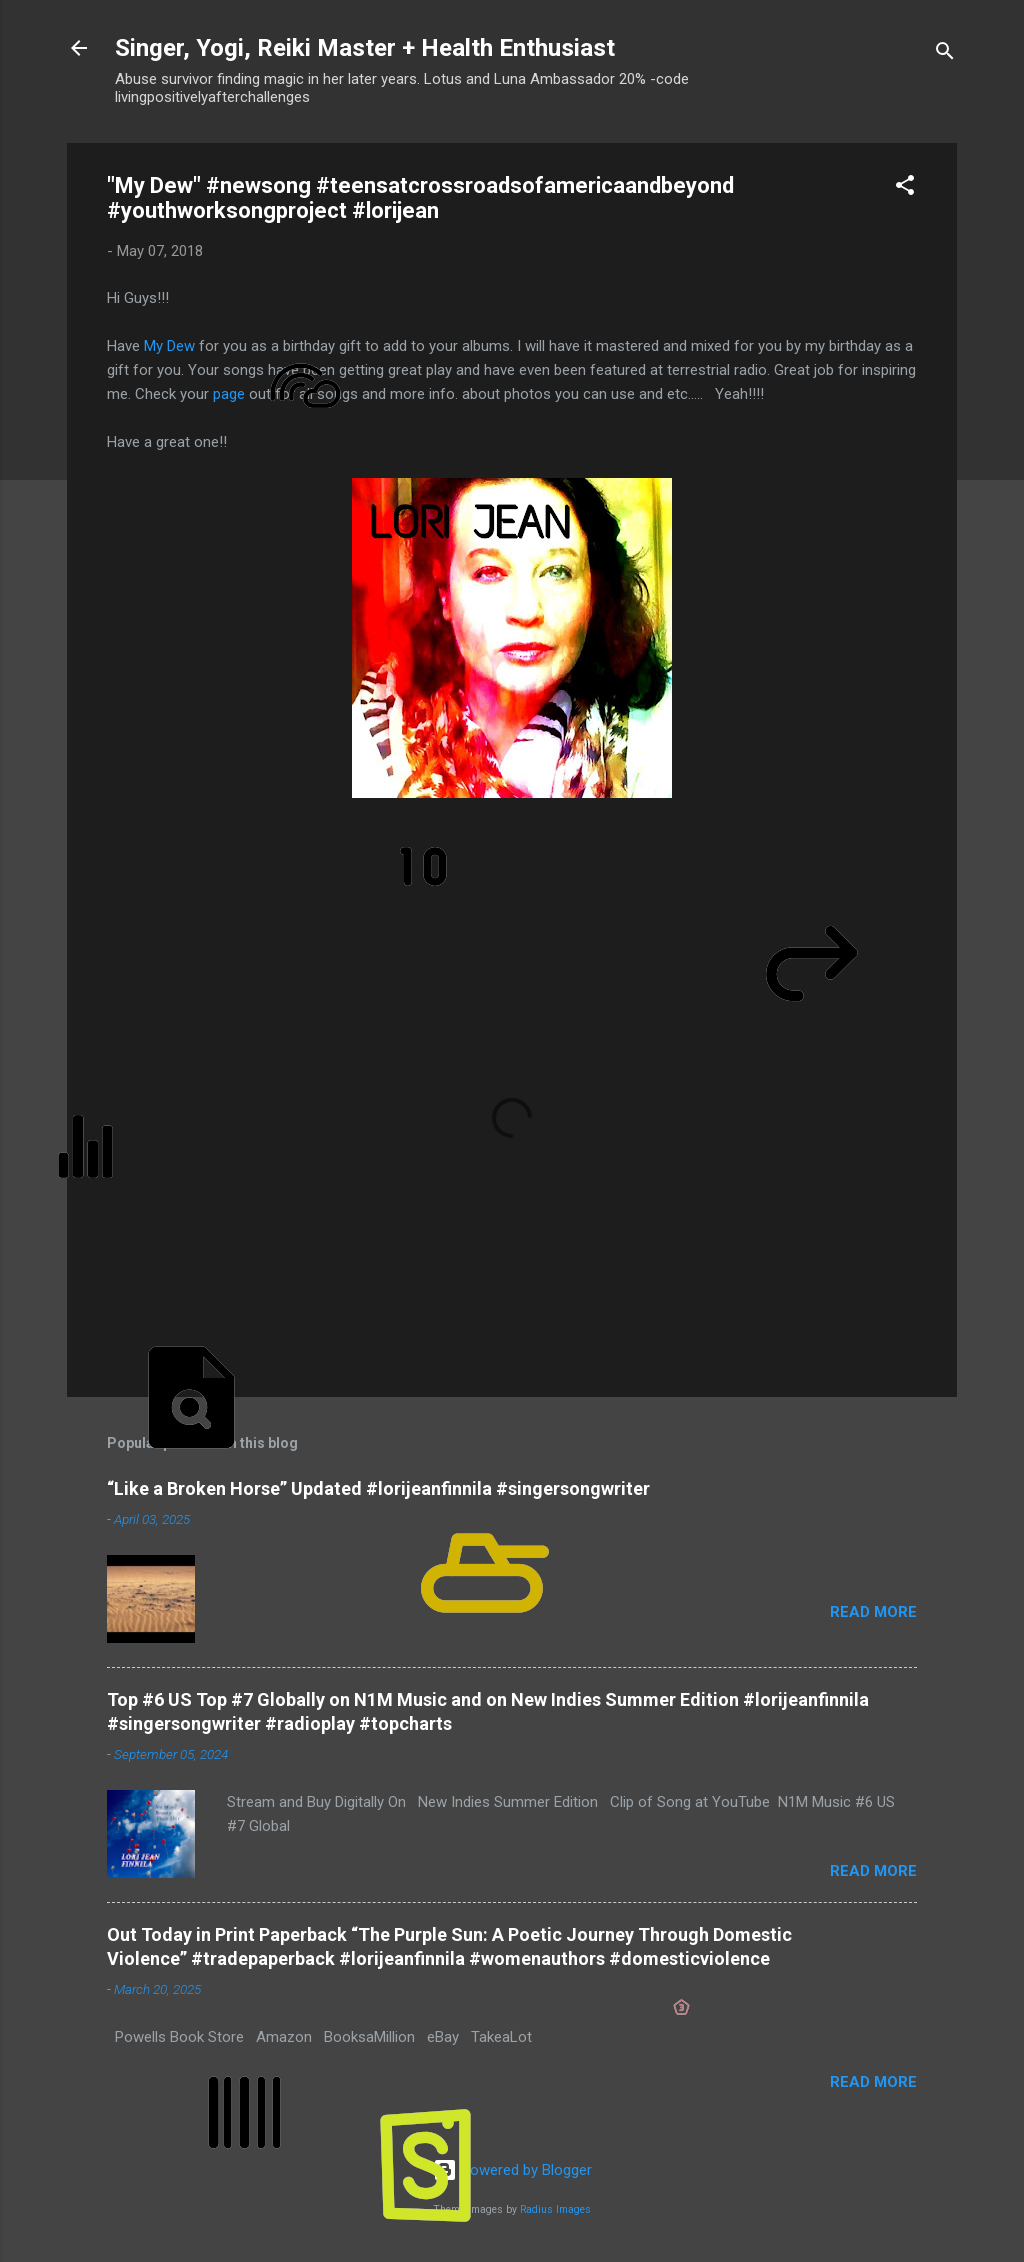 This screenshot has width=1024, height=2262. Describe the element at coordinates (244, 2112) in the screenshot. I see `scan a barcode` at that location.